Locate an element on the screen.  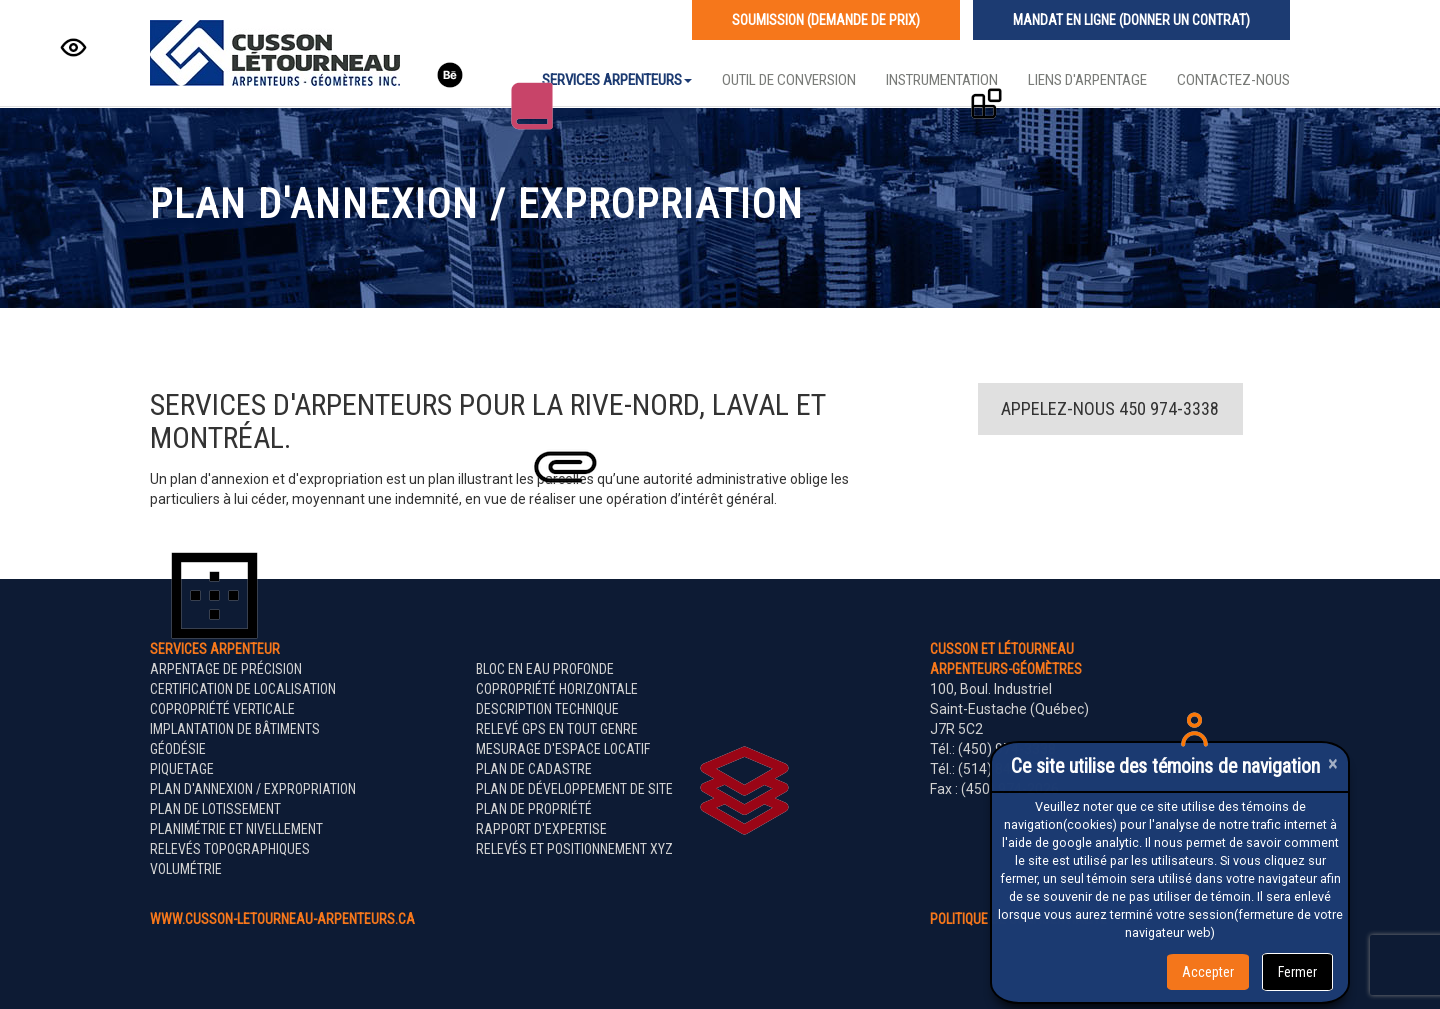
attach a file to your message is located at coordinates (564, 467).